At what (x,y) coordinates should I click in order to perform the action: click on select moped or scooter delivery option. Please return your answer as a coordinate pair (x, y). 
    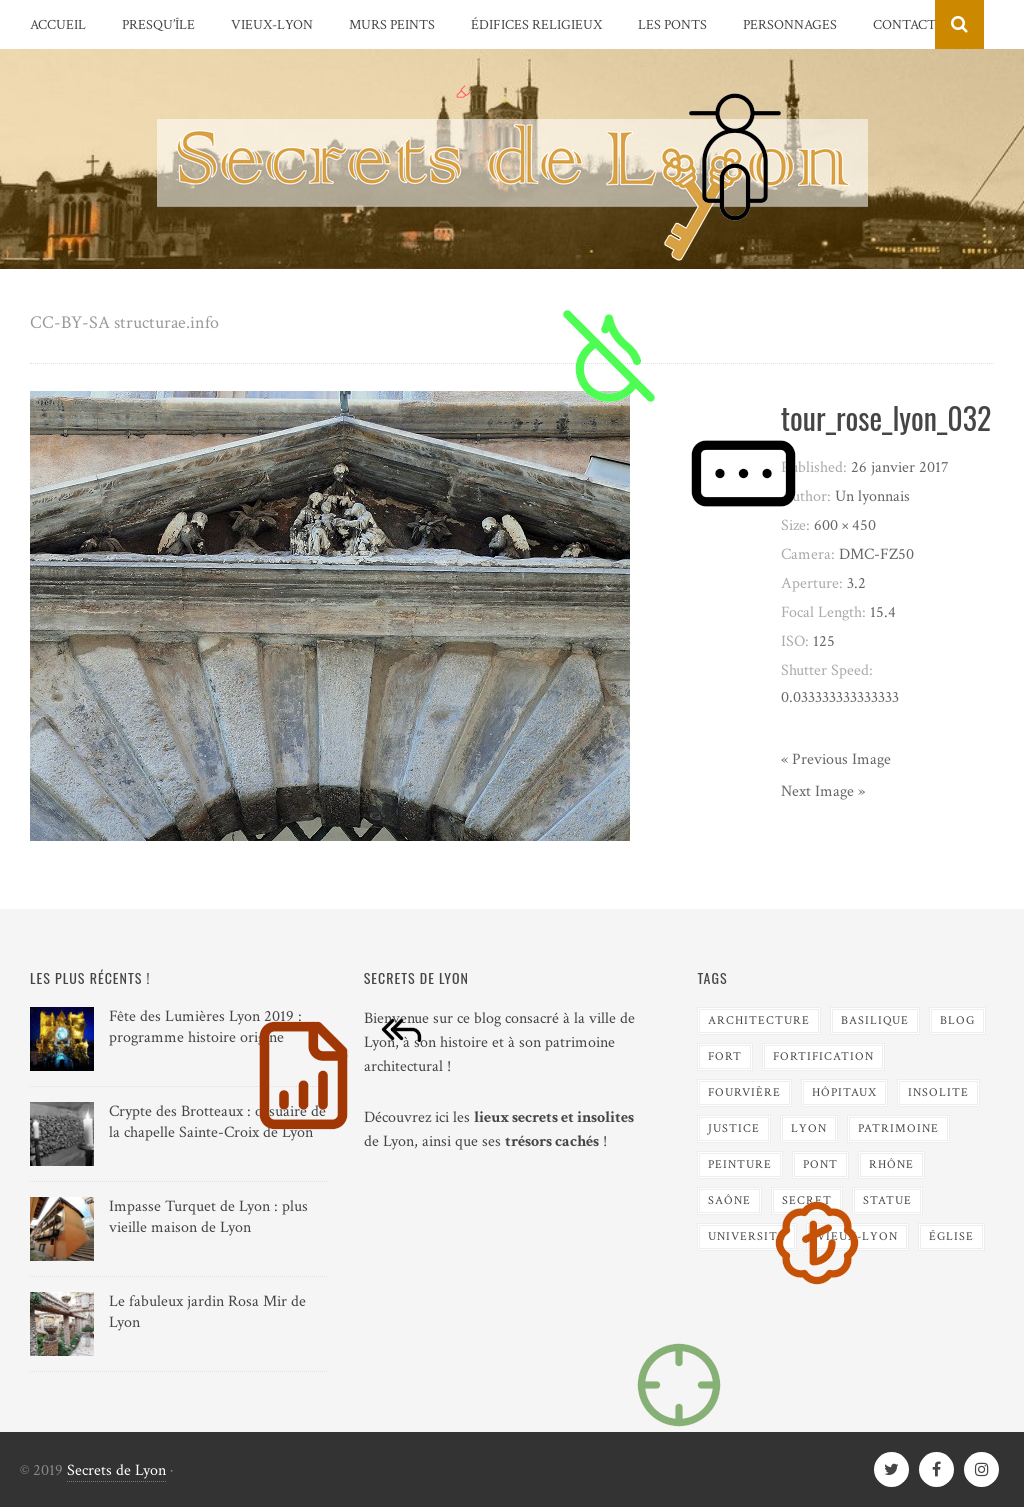
    Looking at the image, I should click on (735, 157).